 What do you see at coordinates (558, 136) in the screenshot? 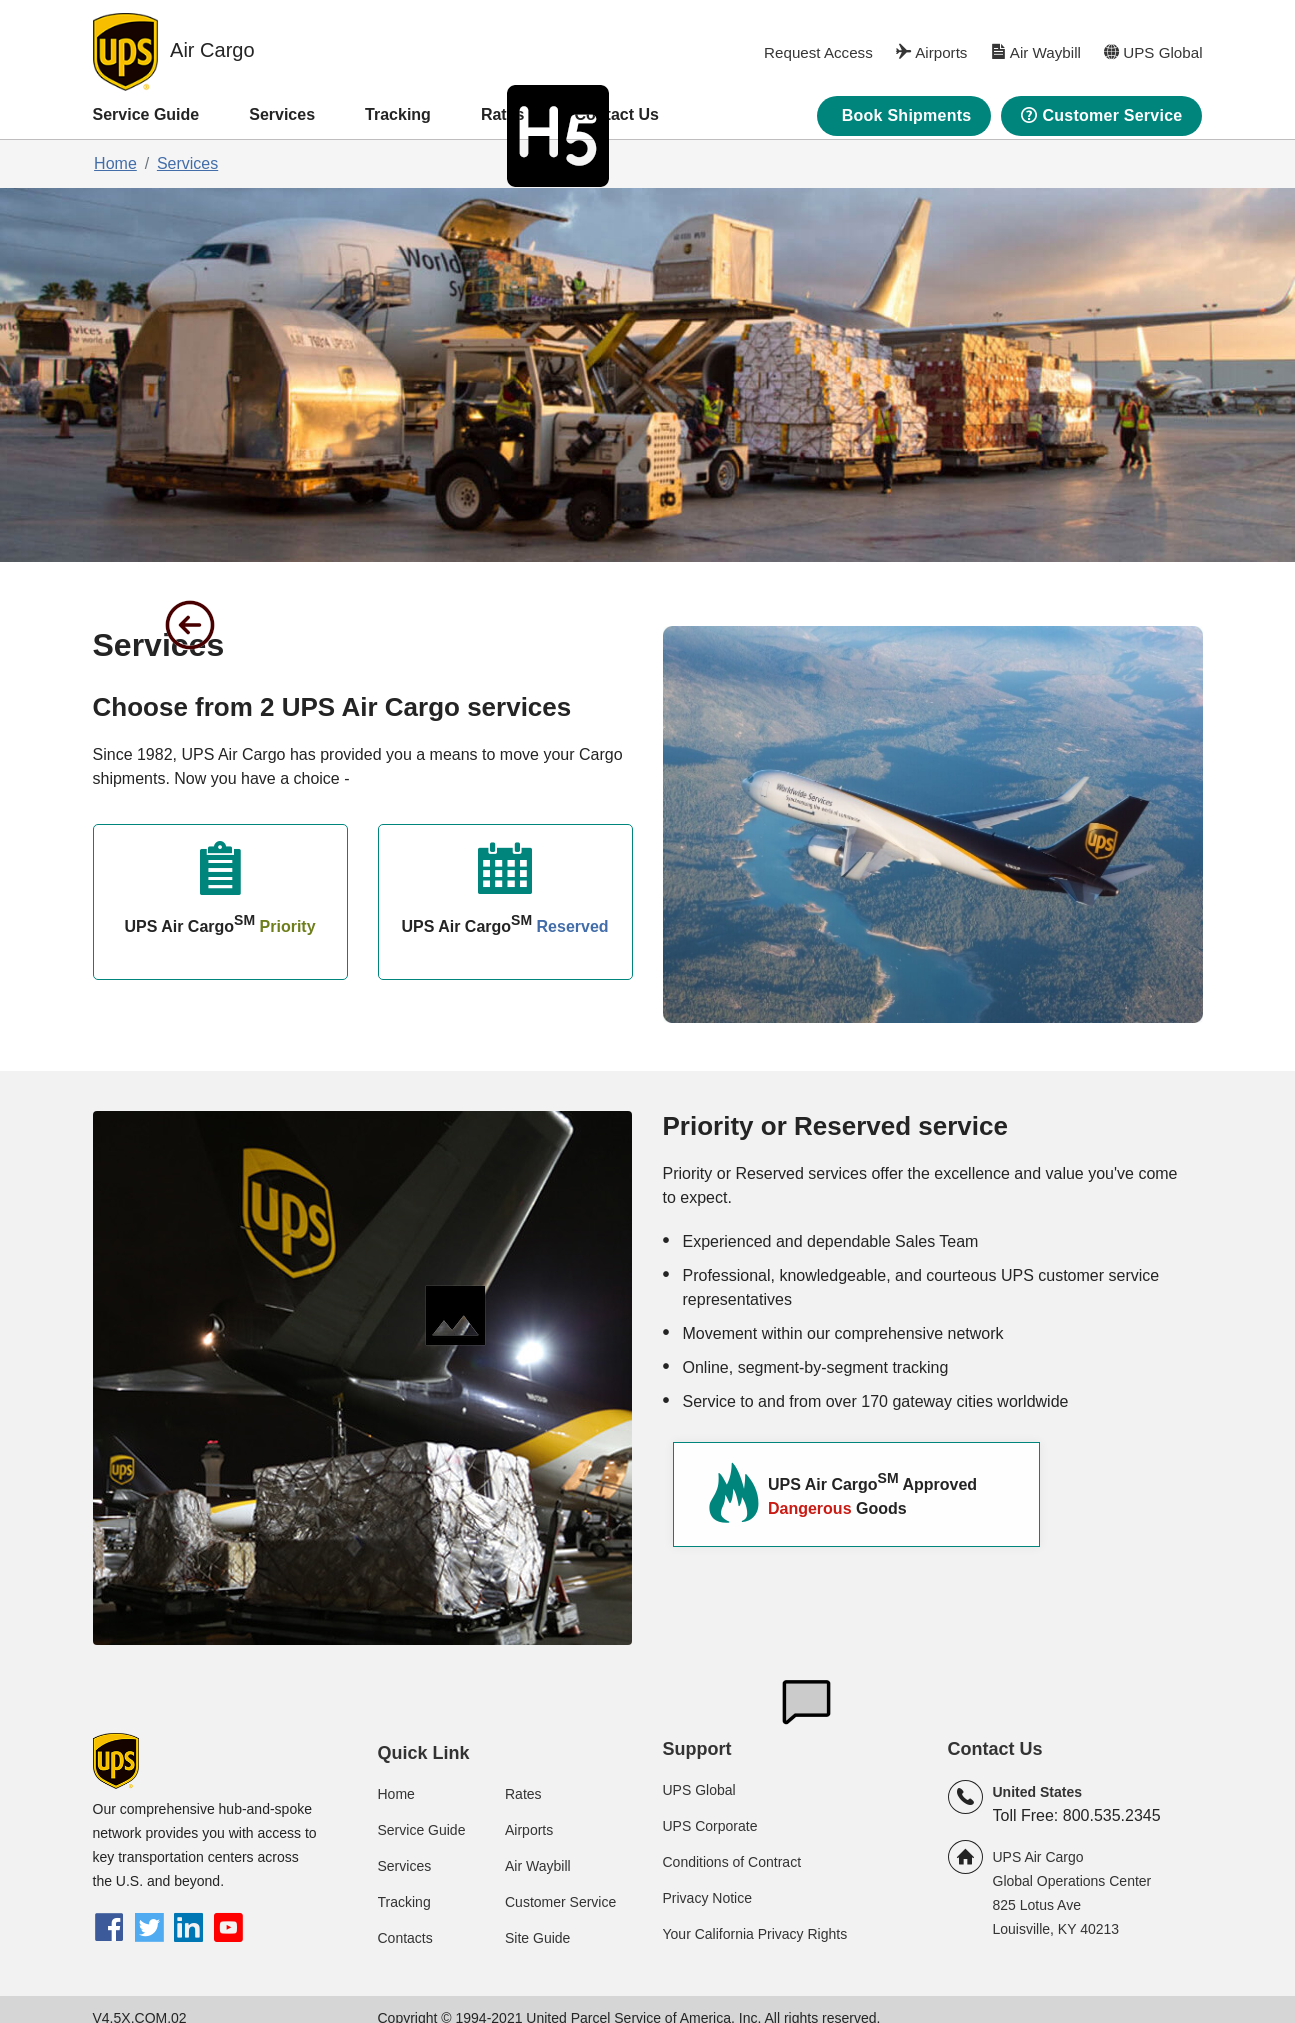
I see `format text as heading level 5` at bounding box center [558, 136].